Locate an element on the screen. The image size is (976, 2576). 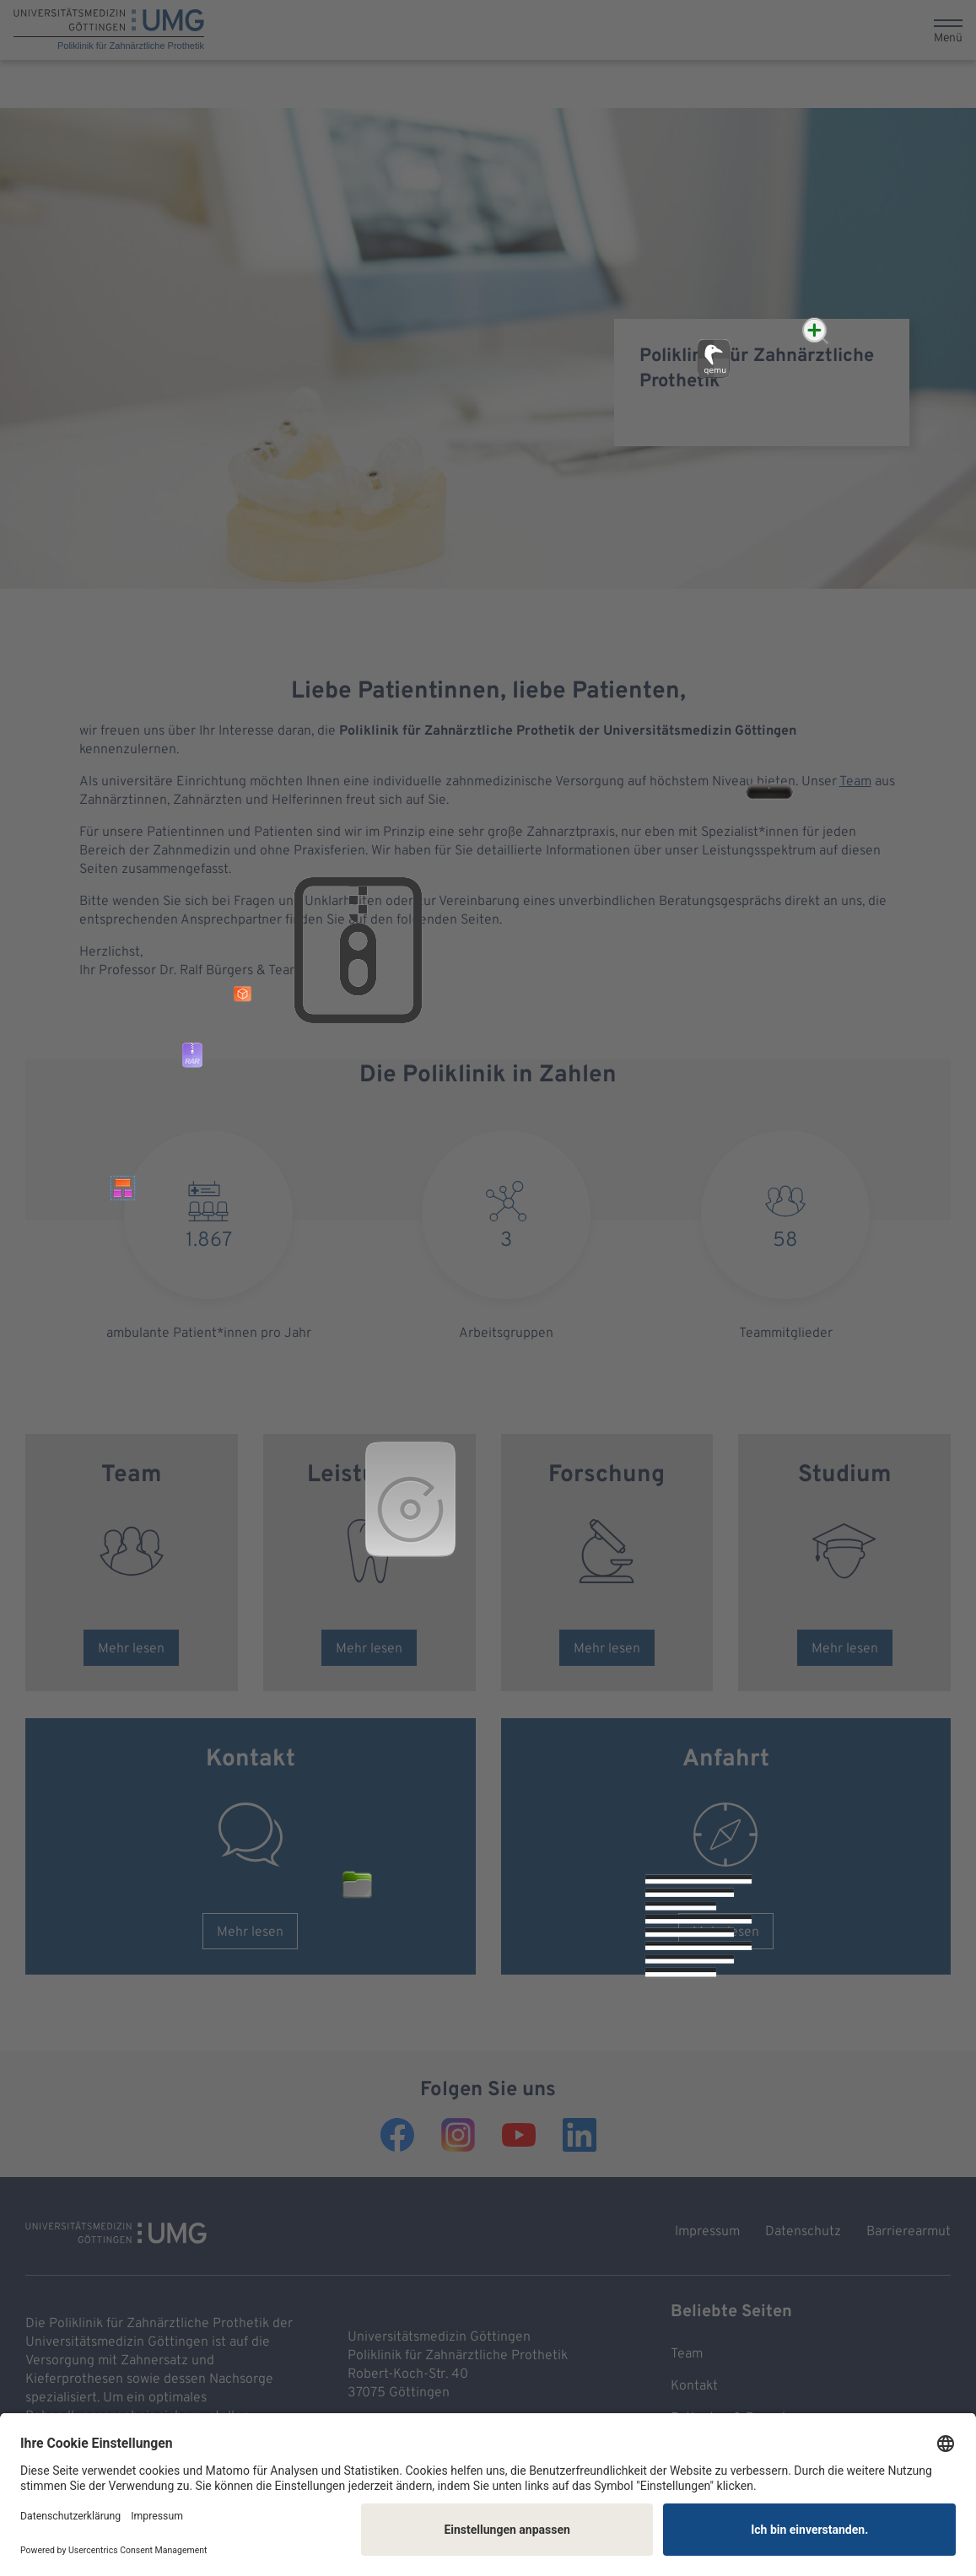
a compressed RAR archive file is located at coordinates (192, 1055).